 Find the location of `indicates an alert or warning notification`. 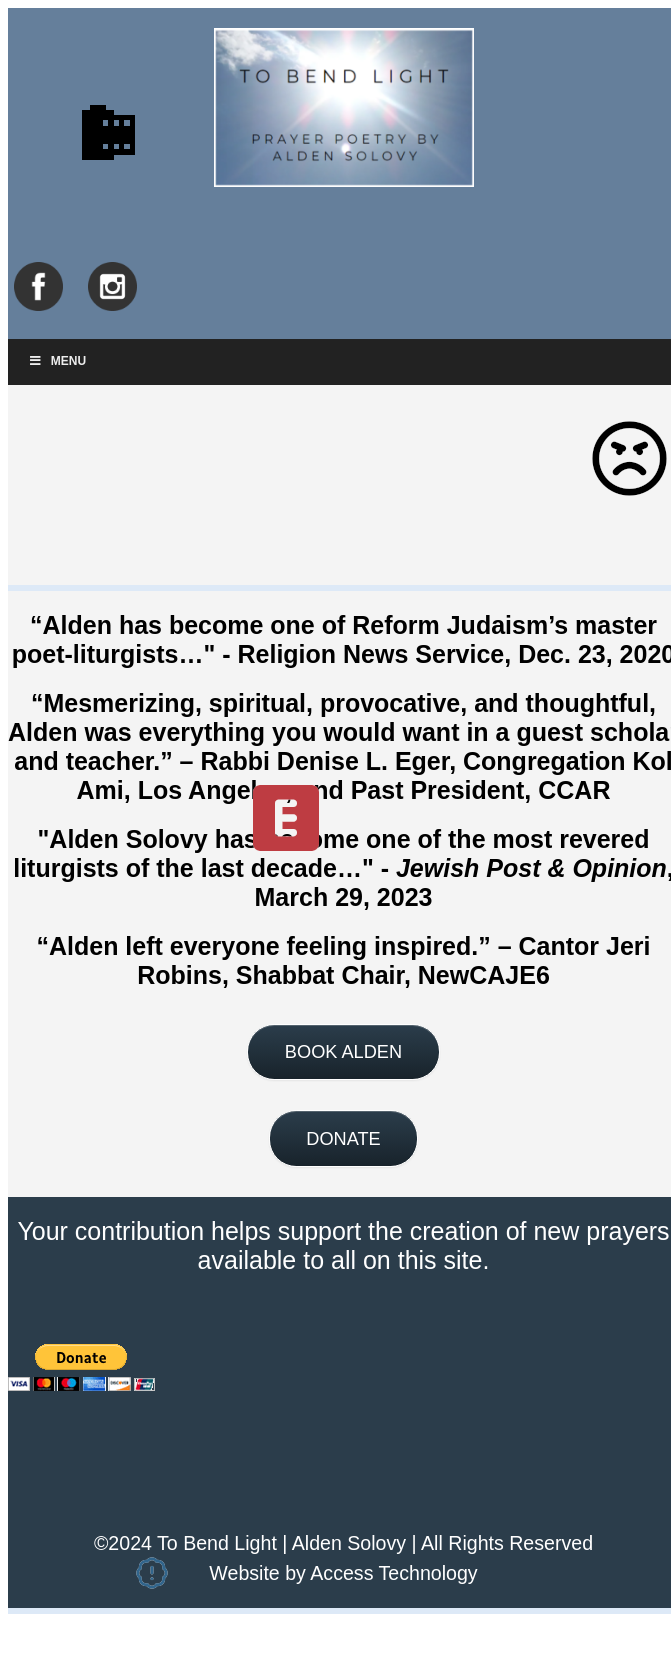

indicates an alert or warning notification is located at coordinates (152, 1573).